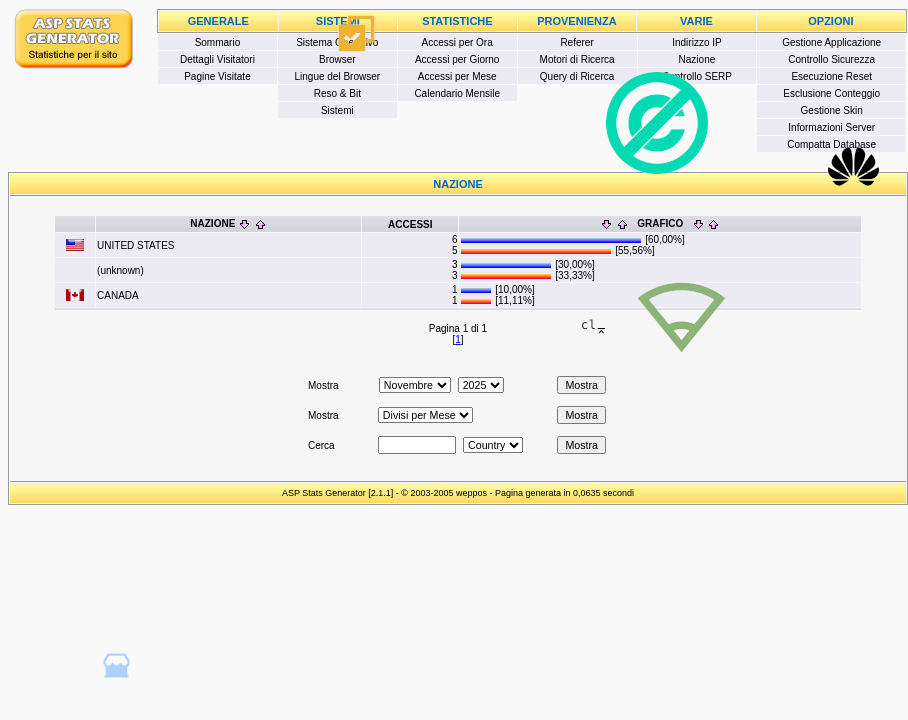 The image size is (908, 720). I want to click on select multiple items at once, so click(356, 33).